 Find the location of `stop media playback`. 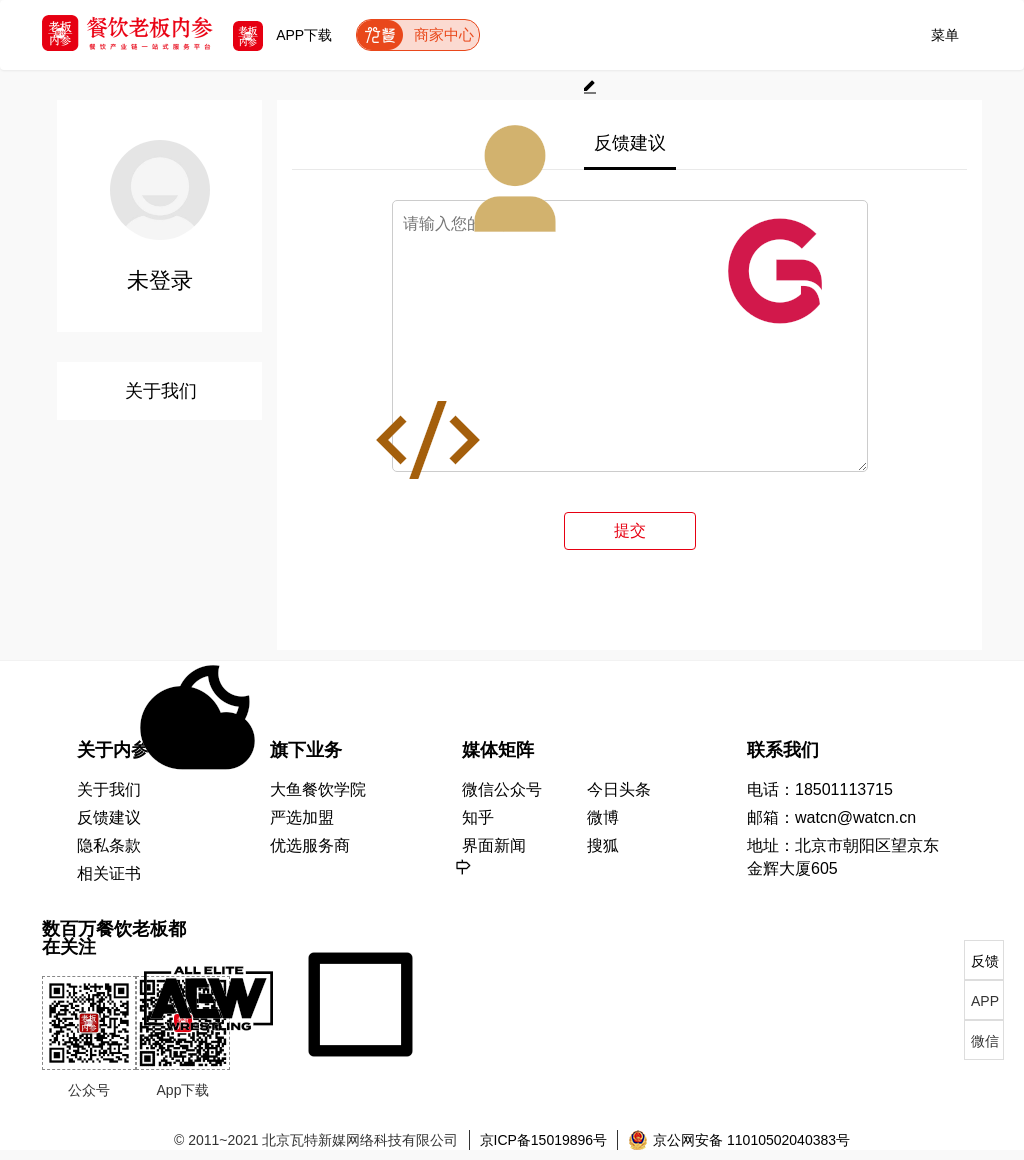

stop media playback is located at coordinates (360, 1004).